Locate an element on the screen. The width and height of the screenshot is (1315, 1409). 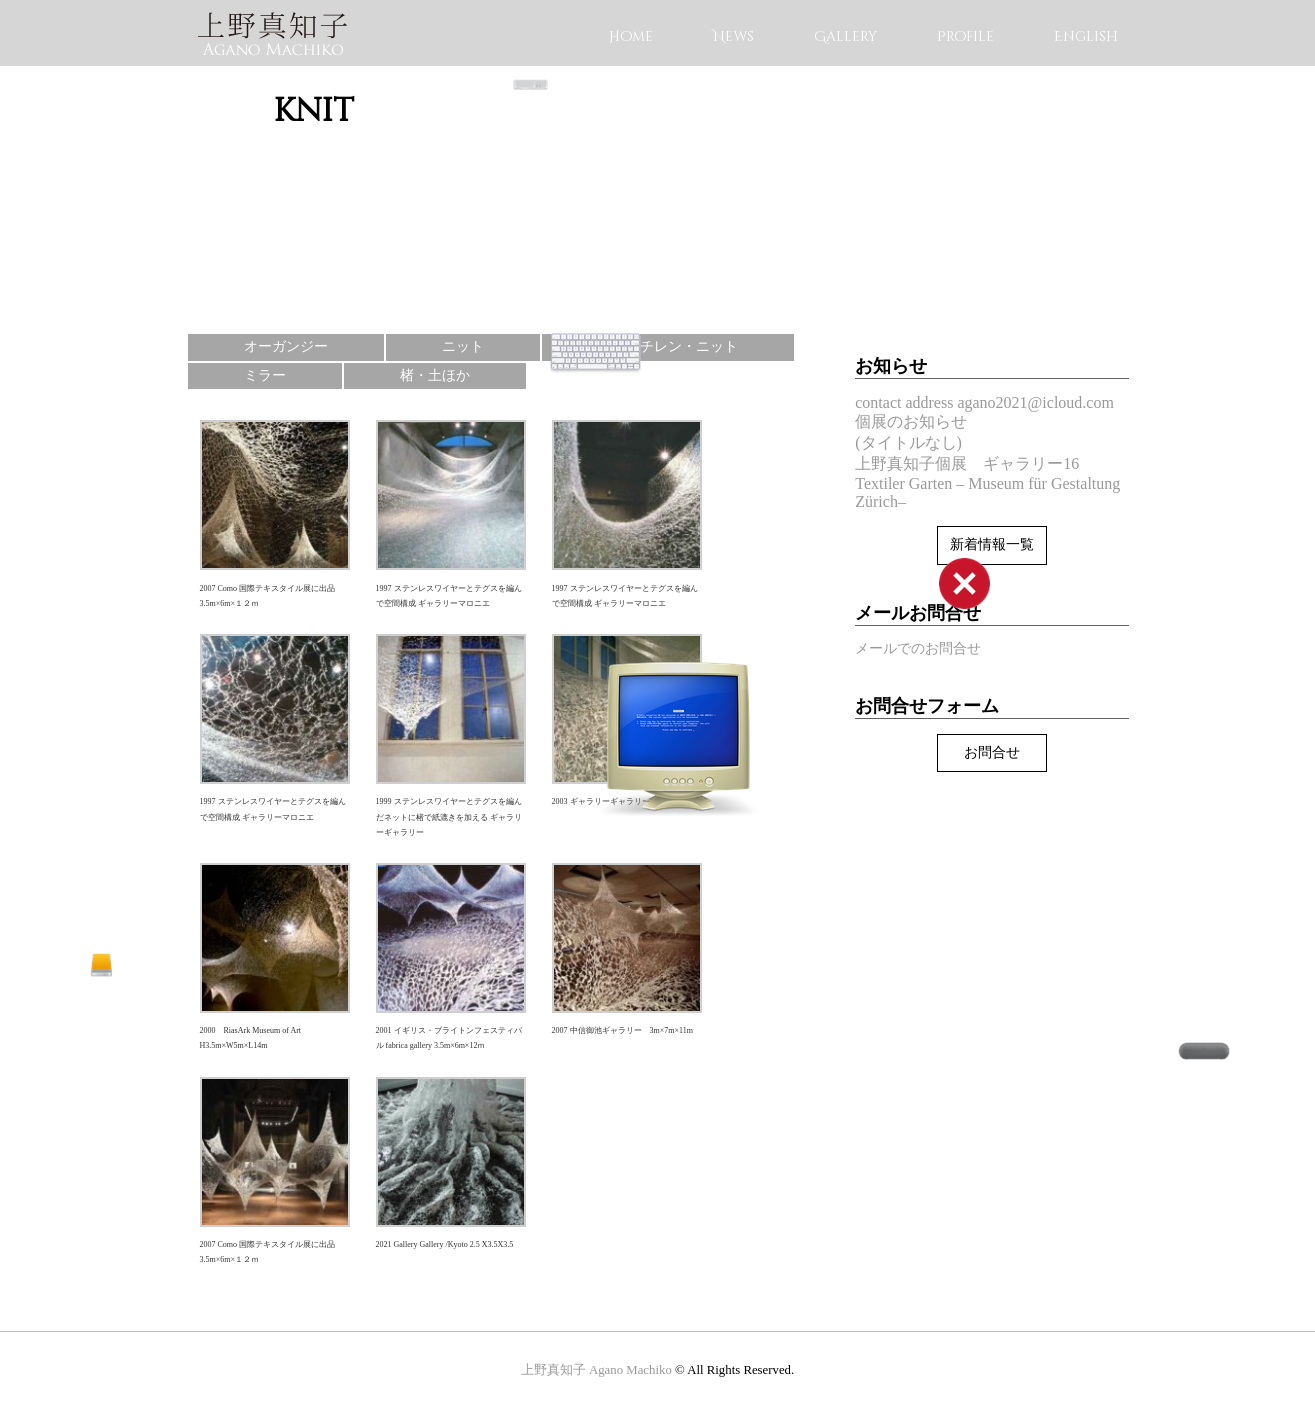
cancel the current action or operation is located at coordinates (964, 583).